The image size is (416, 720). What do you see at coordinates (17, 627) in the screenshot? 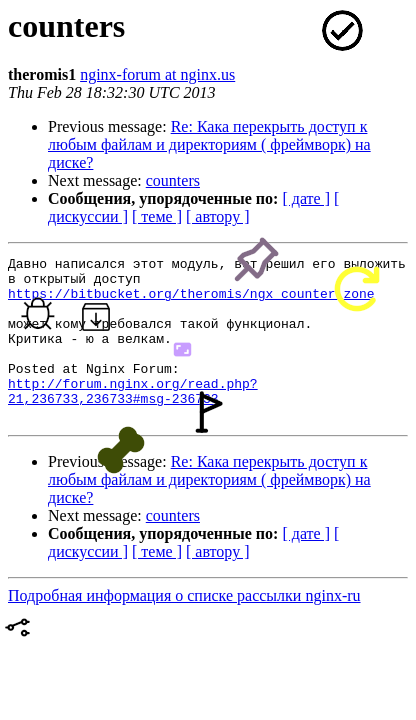
I see `switch between circuit paths or connections` at bounding box center [17, 627].